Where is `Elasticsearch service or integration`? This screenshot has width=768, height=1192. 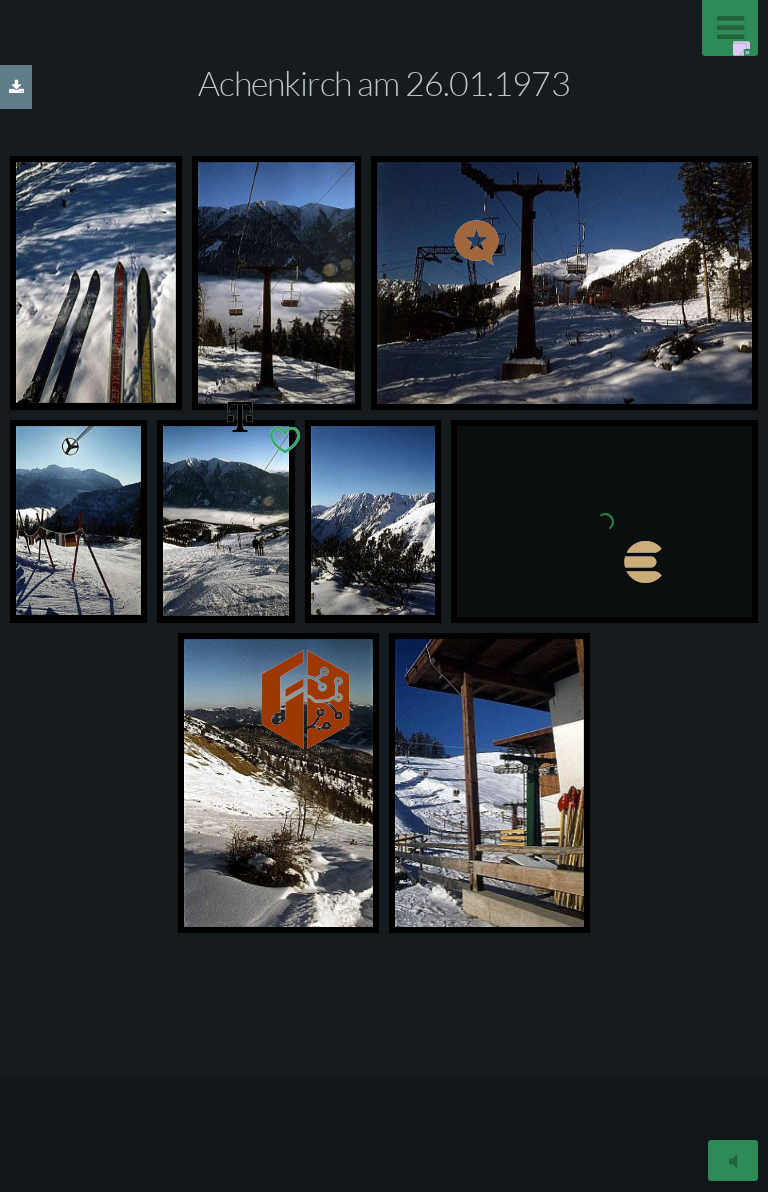 Elasticsearch service or integration is located at coordinates (643, 562).